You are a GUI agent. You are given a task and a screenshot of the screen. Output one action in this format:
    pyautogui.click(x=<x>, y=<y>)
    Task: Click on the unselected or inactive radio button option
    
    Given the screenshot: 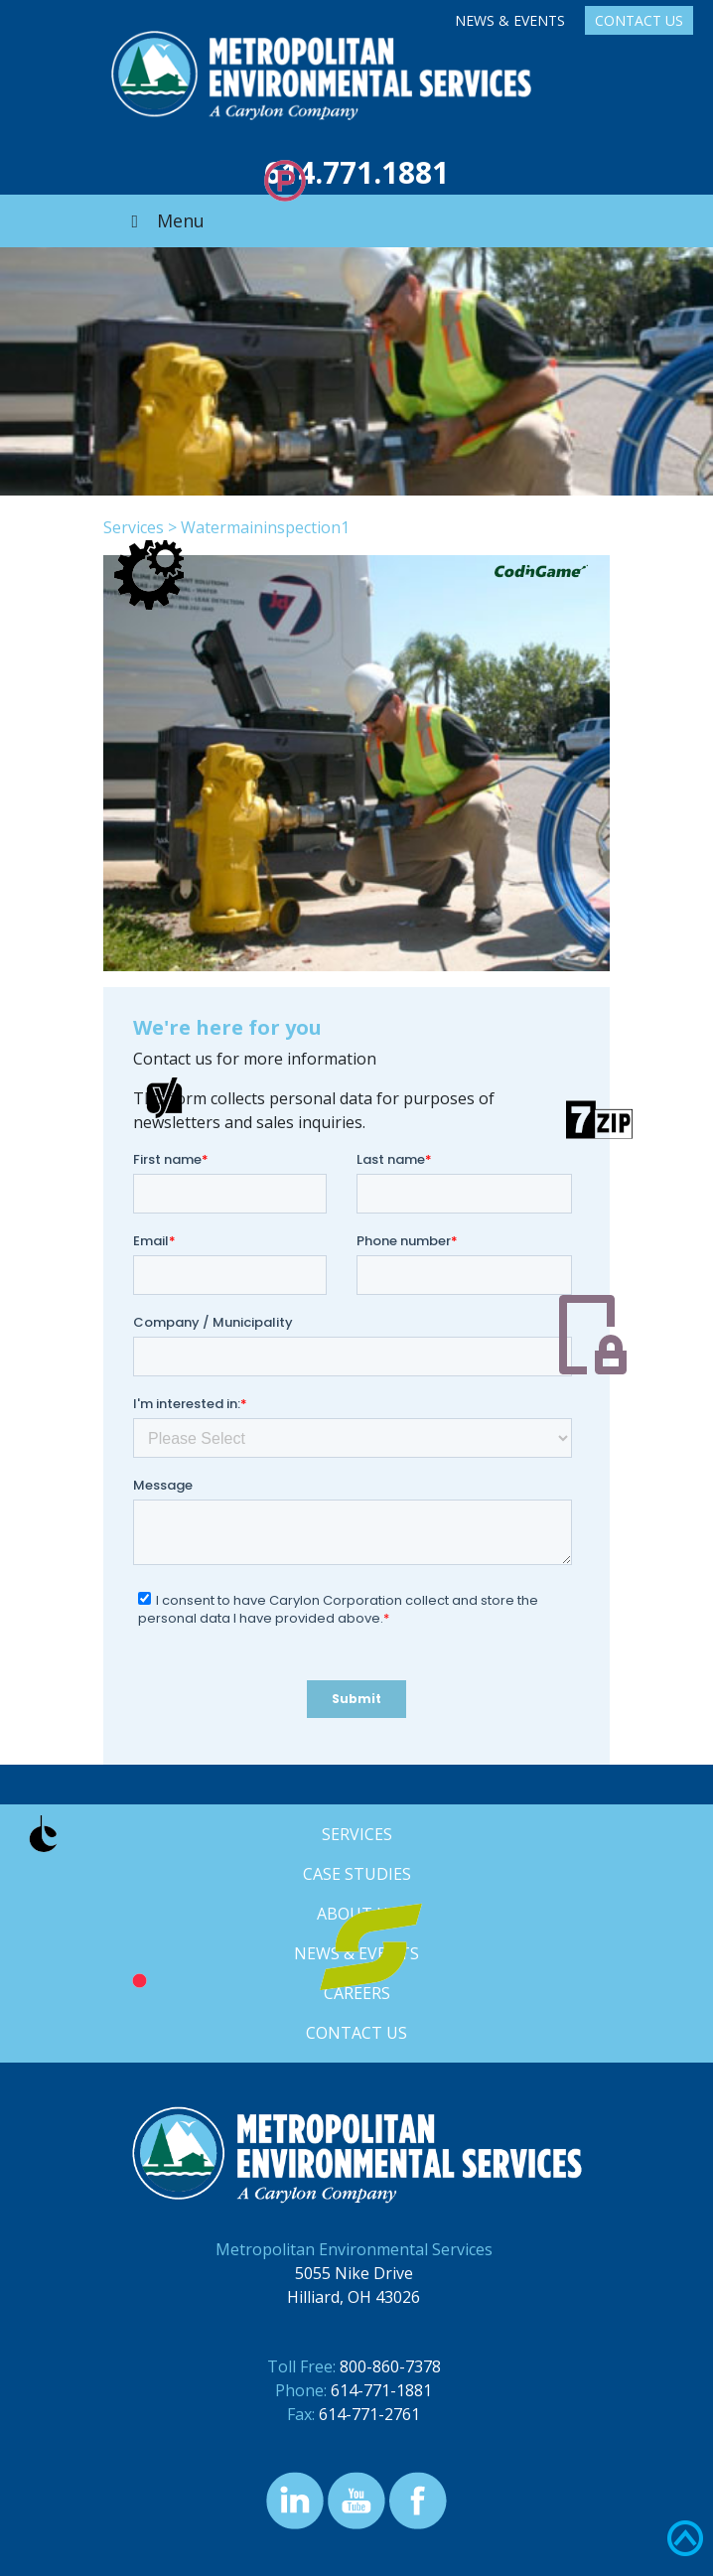 What is the action you would take?
    pyautogui.click(x=139, y=1980)
    